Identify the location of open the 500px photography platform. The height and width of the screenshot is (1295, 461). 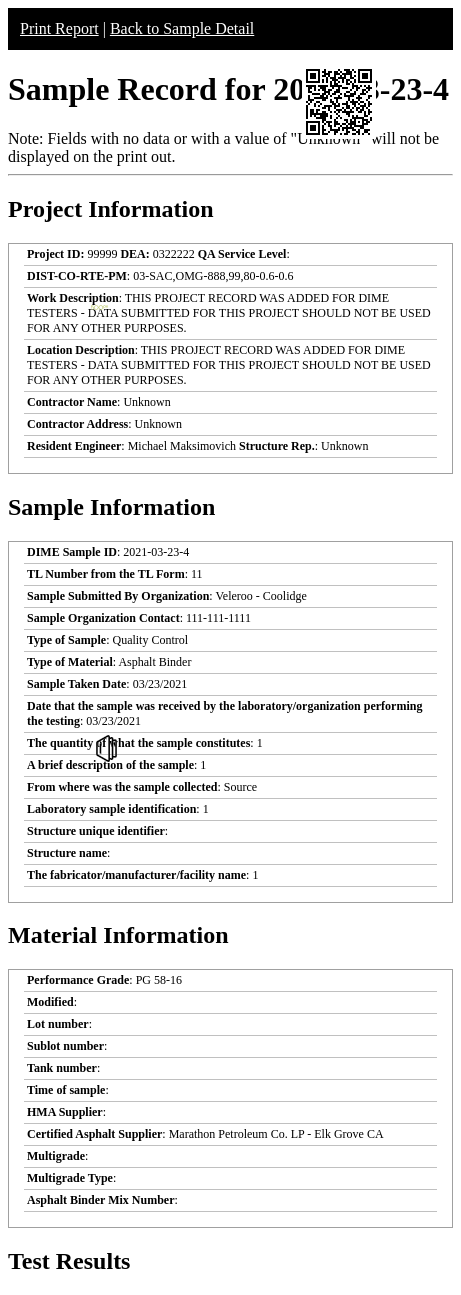
(99, 307).